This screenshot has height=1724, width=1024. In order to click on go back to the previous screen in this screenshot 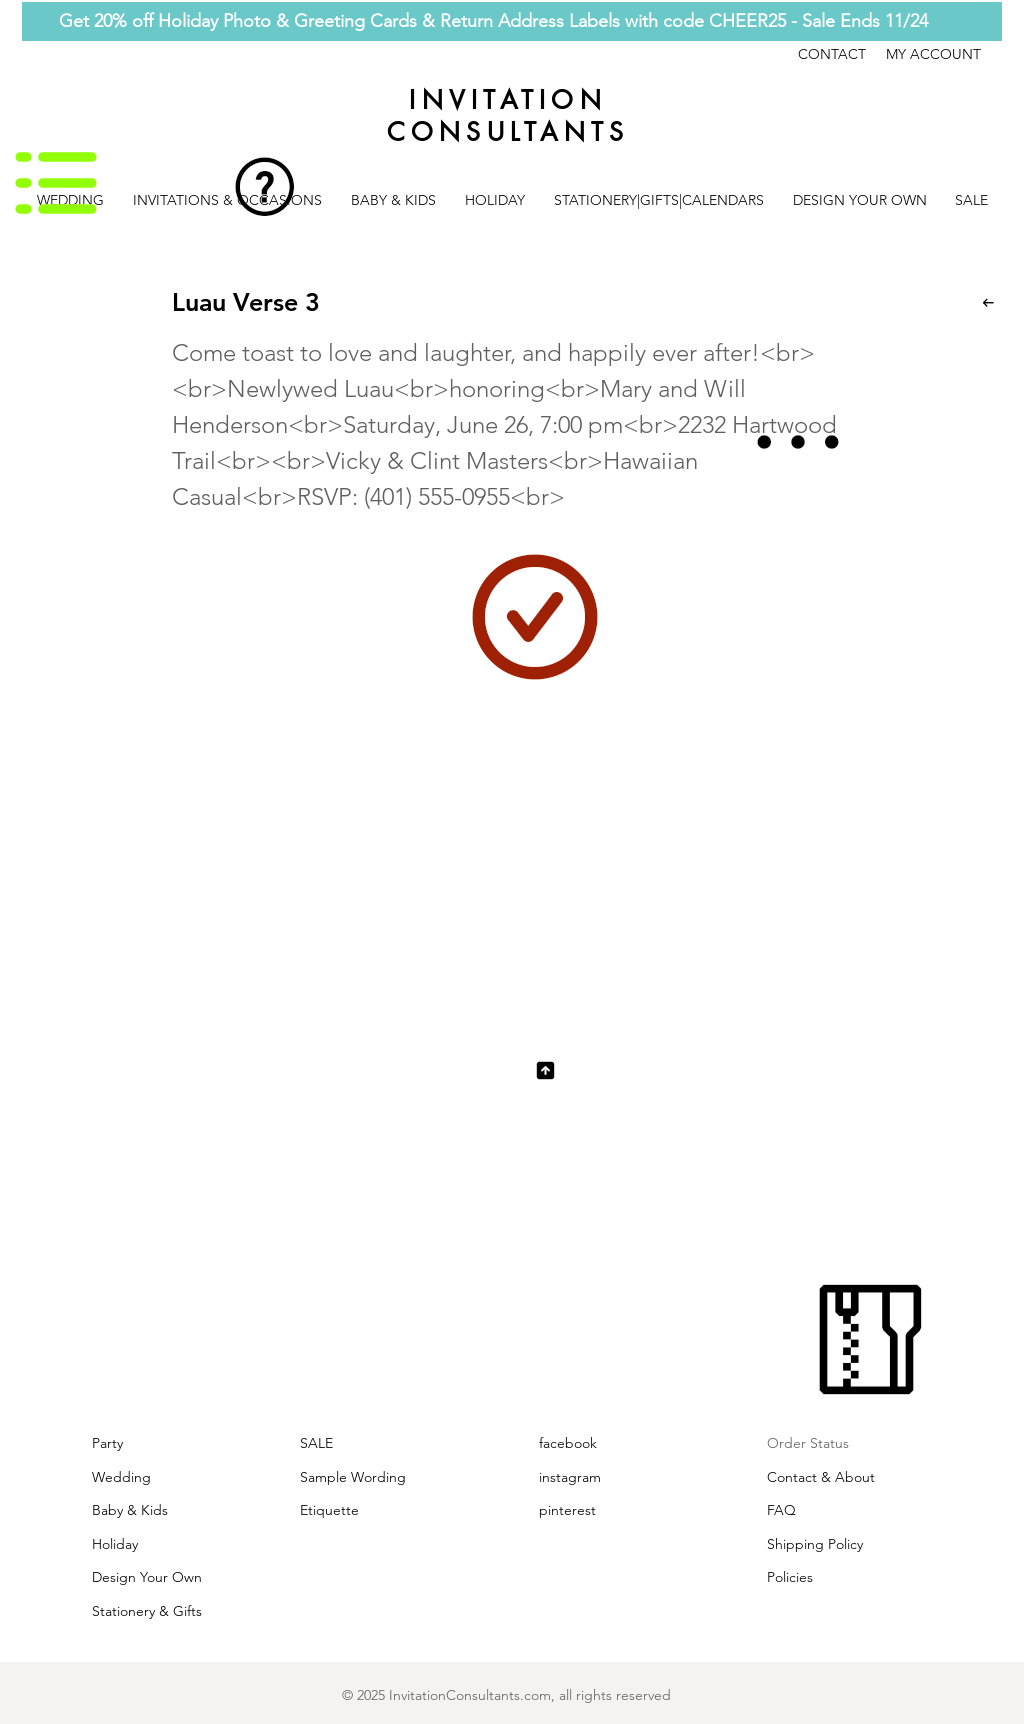, I will do `click(989, 303)`.